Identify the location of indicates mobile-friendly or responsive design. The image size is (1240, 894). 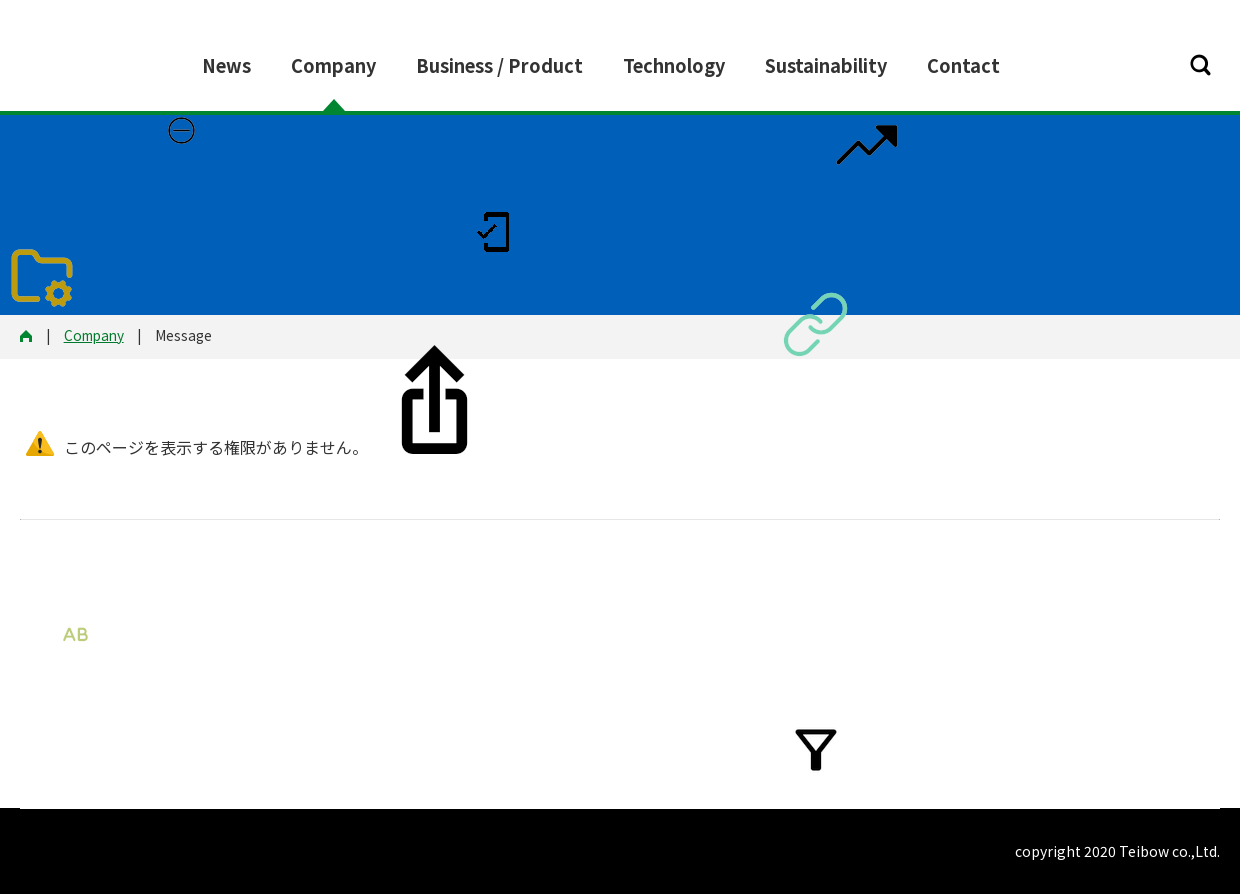
(493, 232).